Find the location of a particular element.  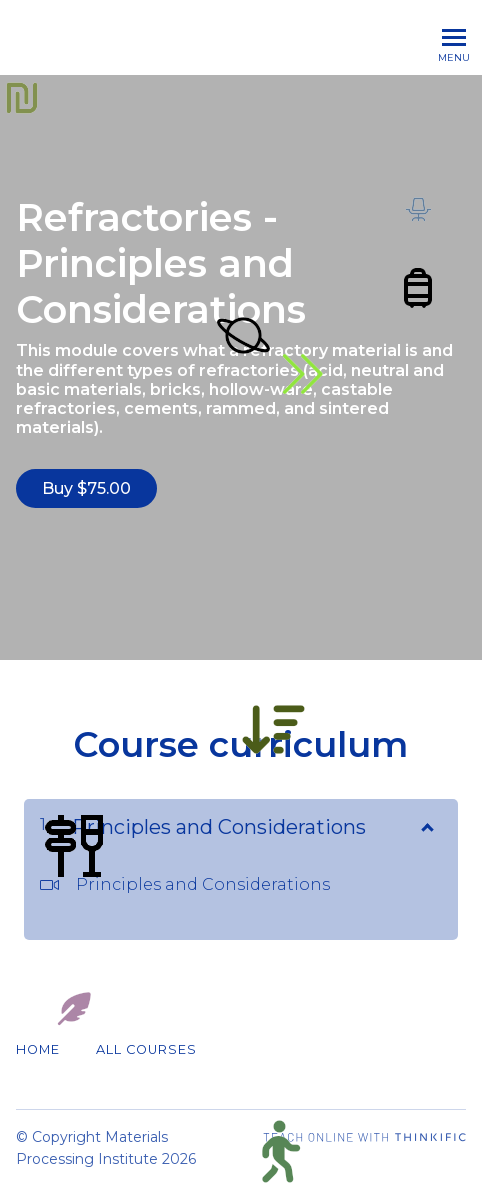

sort items from largest to smallest is located at coordinates (273, 729).